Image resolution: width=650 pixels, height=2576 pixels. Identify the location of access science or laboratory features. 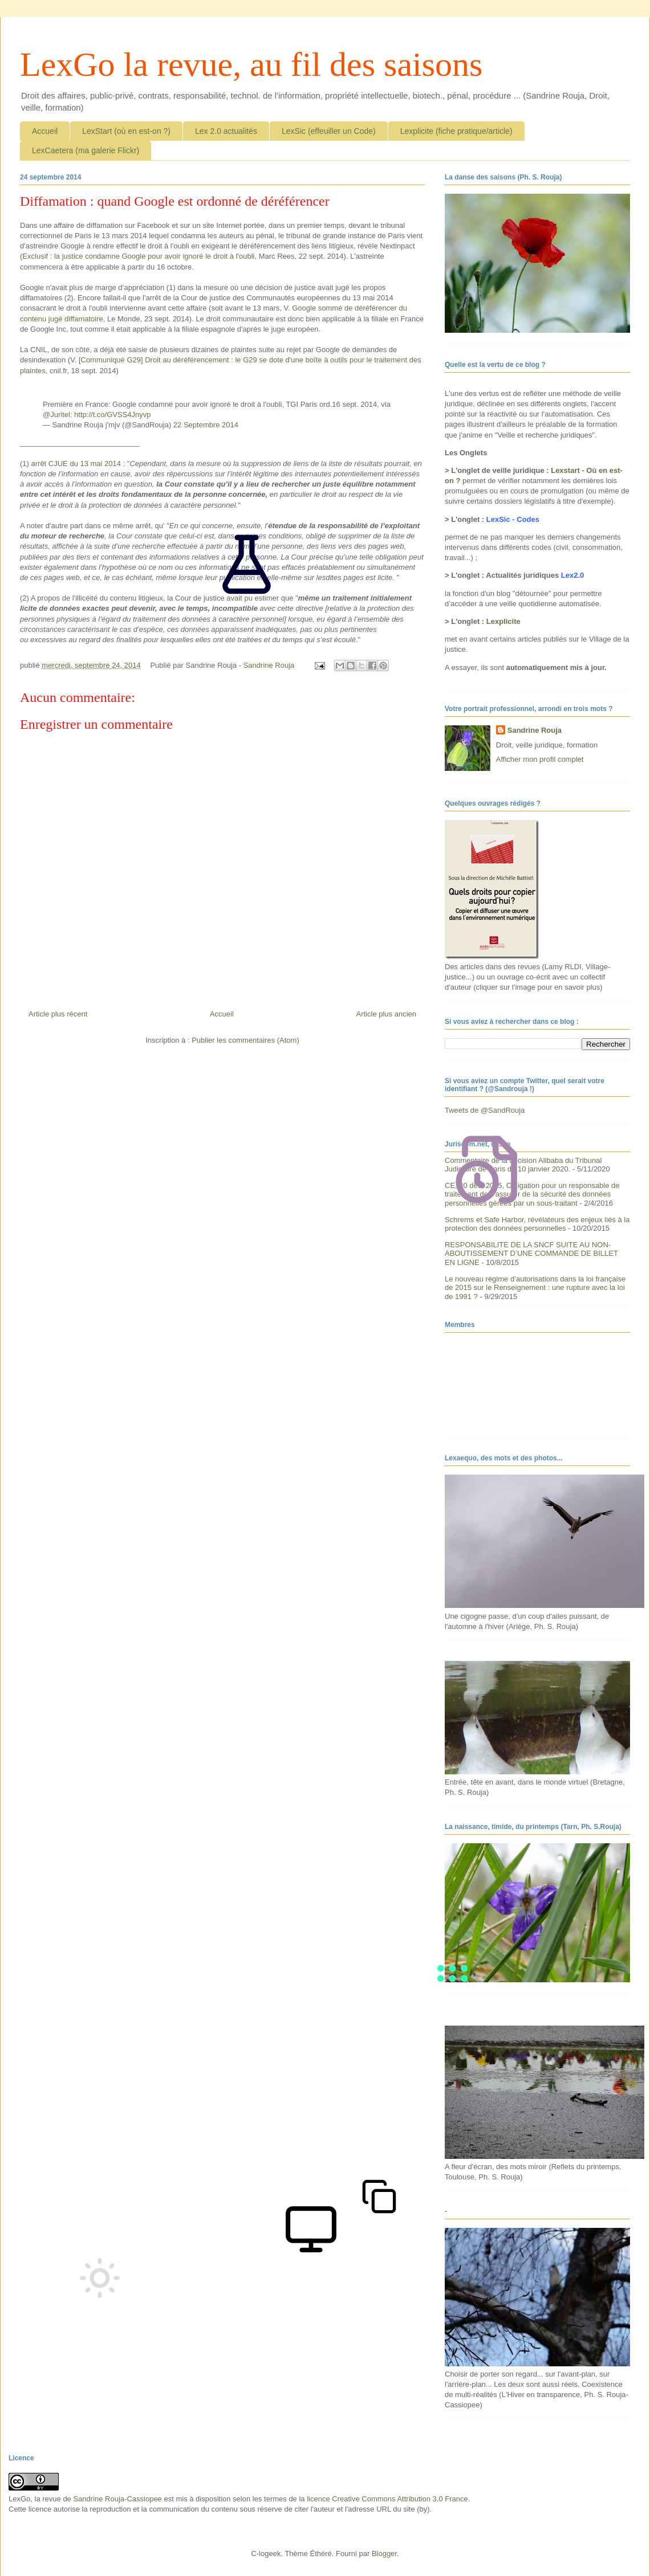
(246, 564).